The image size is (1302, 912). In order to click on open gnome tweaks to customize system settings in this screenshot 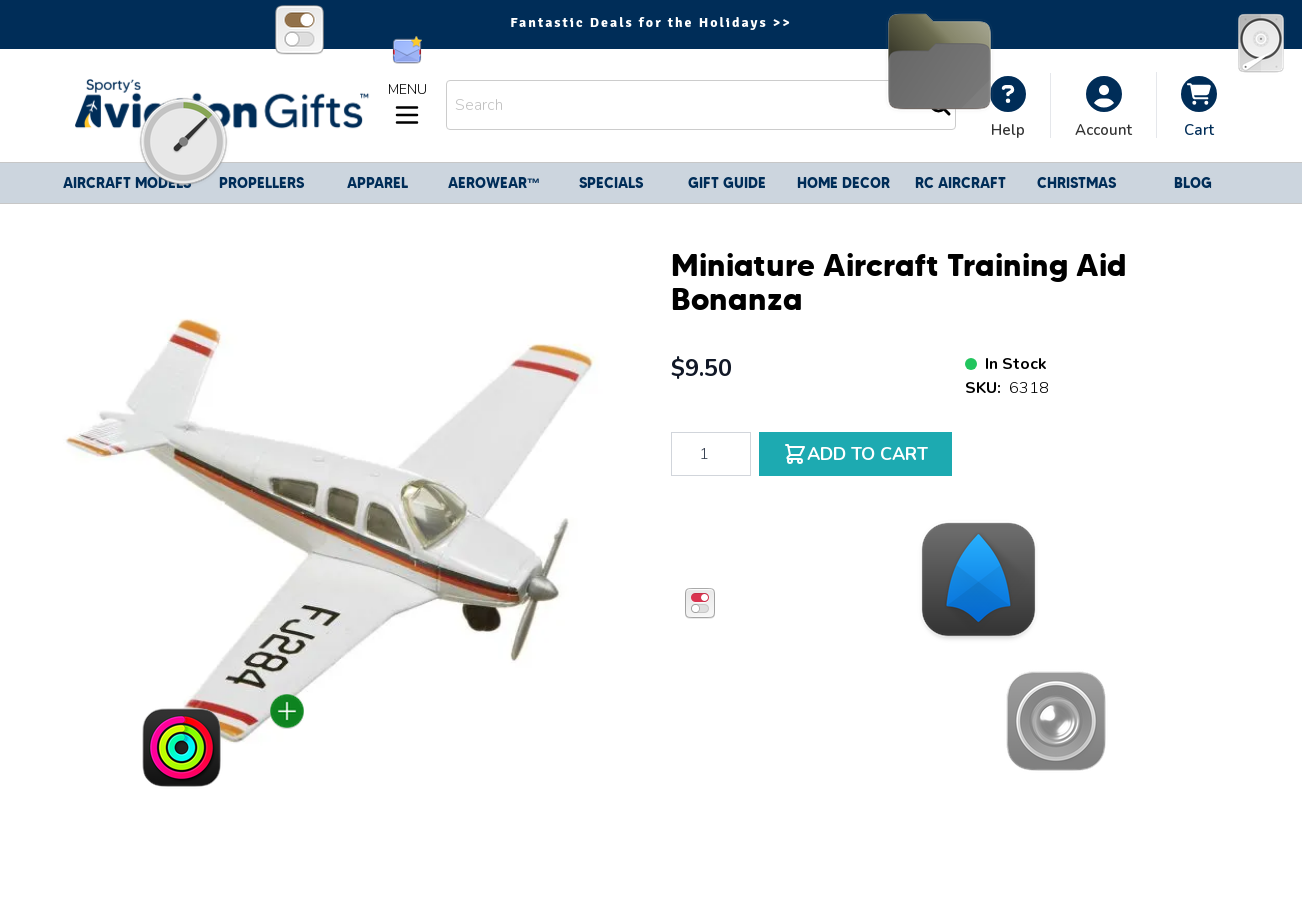, I will do `click(700, 603)`.